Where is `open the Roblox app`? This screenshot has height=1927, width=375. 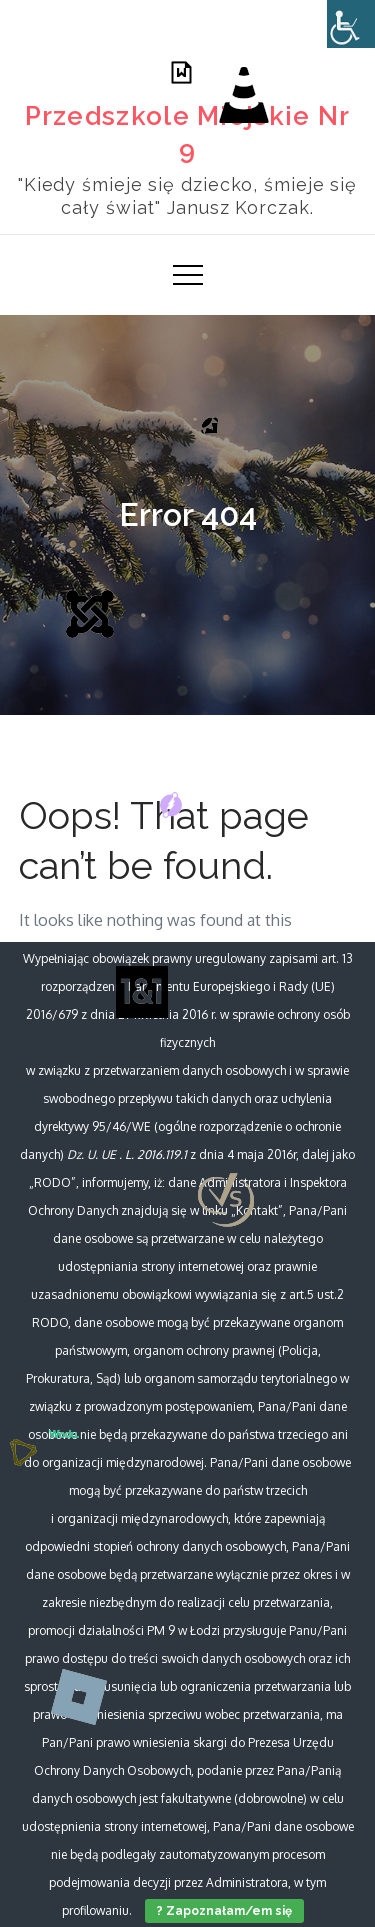 open the Roblox app is located at coordinates (79, 1697).